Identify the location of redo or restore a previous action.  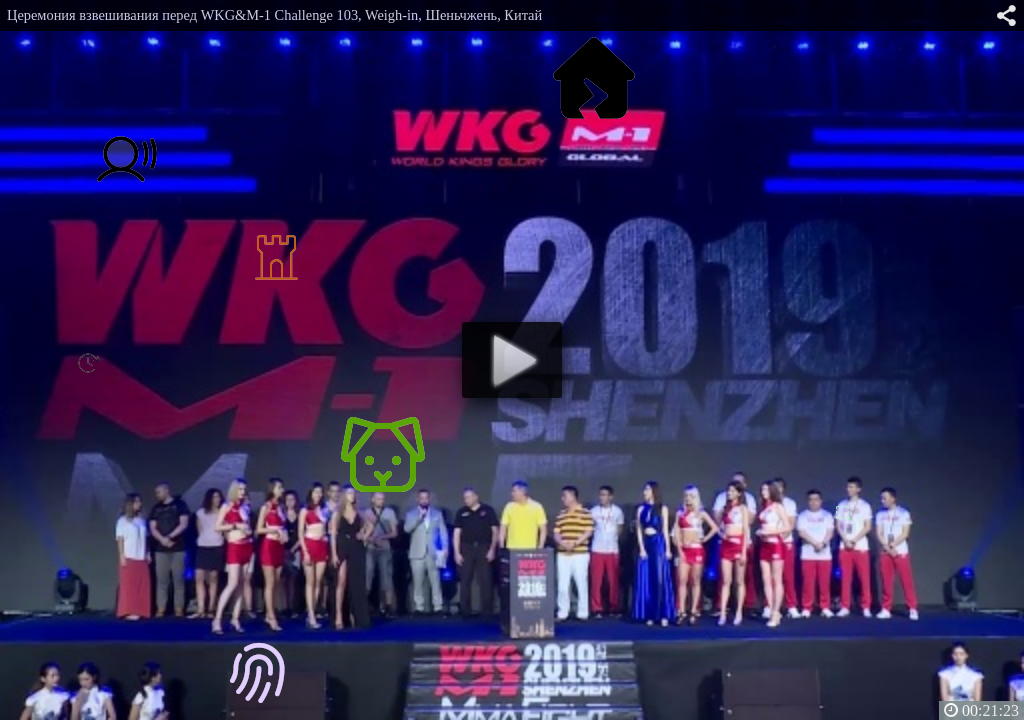
(88, 363).